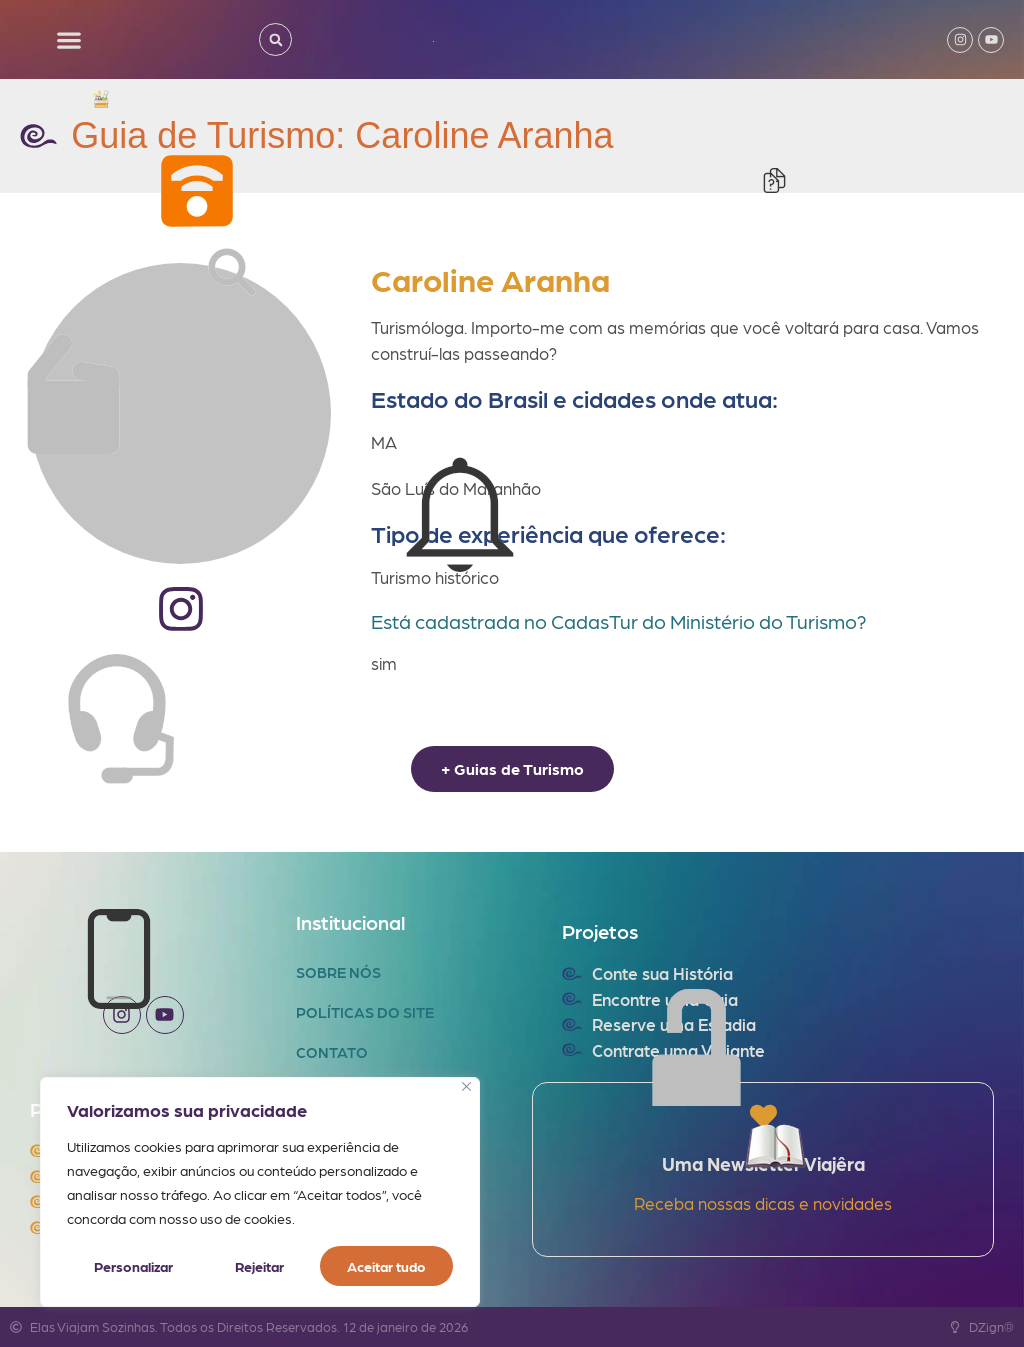  Describe the element at coordinates (774, 180) in the screenshot. I see `access frequently asked questions` at that location.